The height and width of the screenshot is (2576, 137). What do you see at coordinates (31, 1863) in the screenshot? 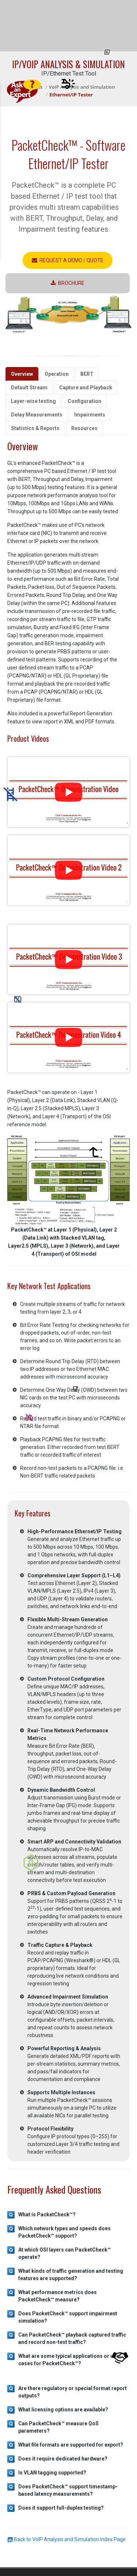
I see `indicates zero items or empty count` at bounding box center [31, 1863].